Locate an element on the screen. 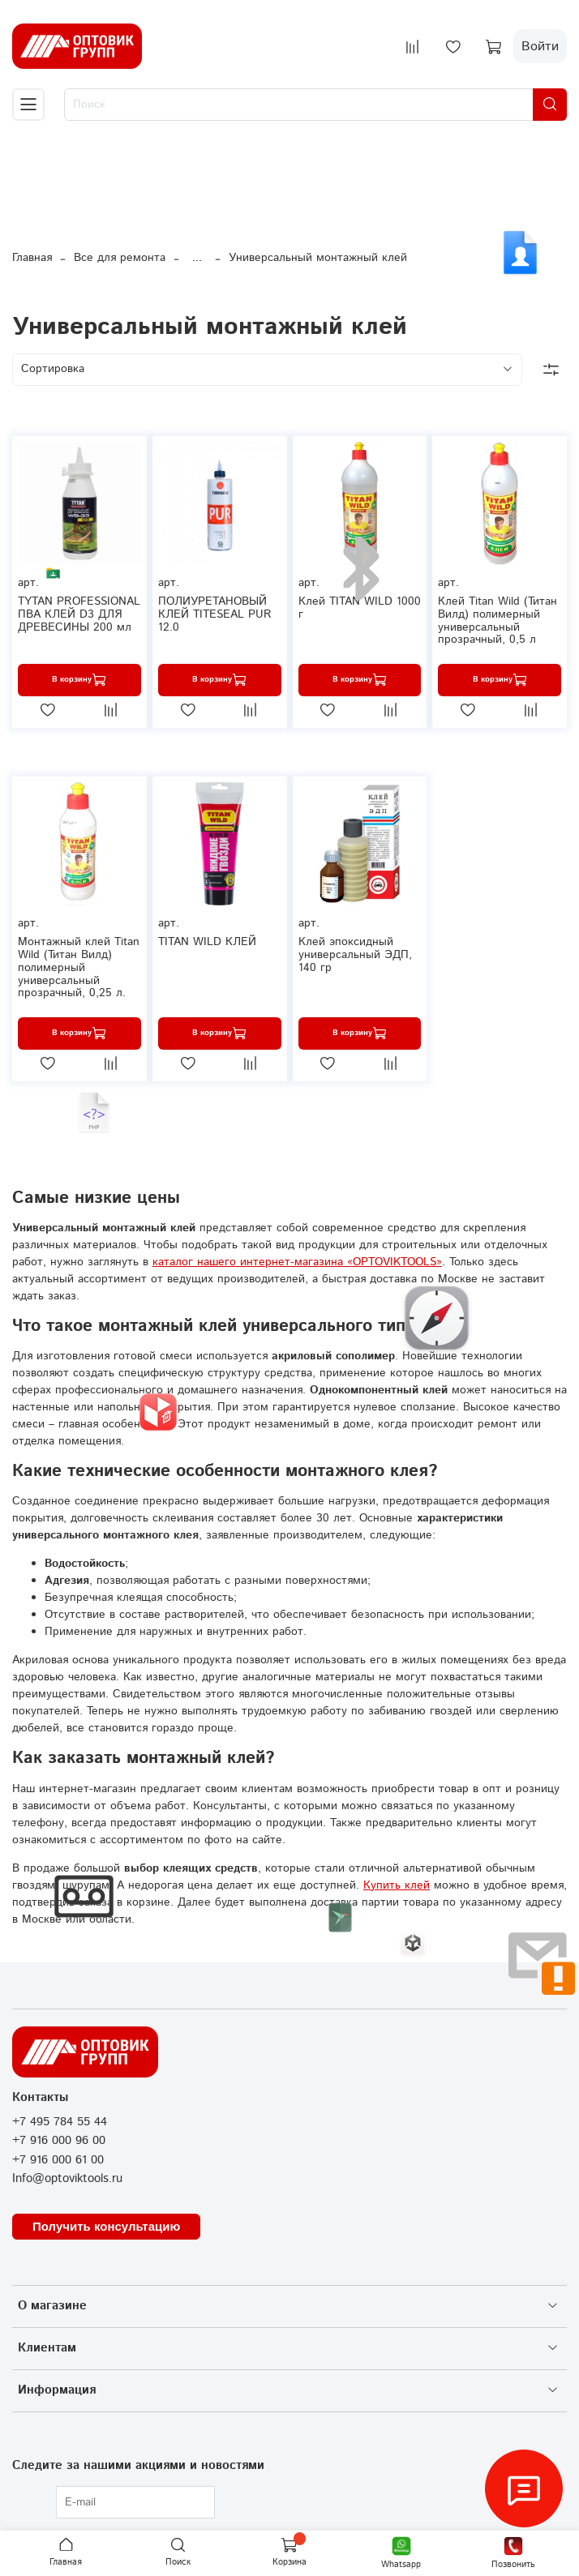 The height and width of the screenshot is (2576, 579). a PHP source code file is located at coordinates (94, 1113).